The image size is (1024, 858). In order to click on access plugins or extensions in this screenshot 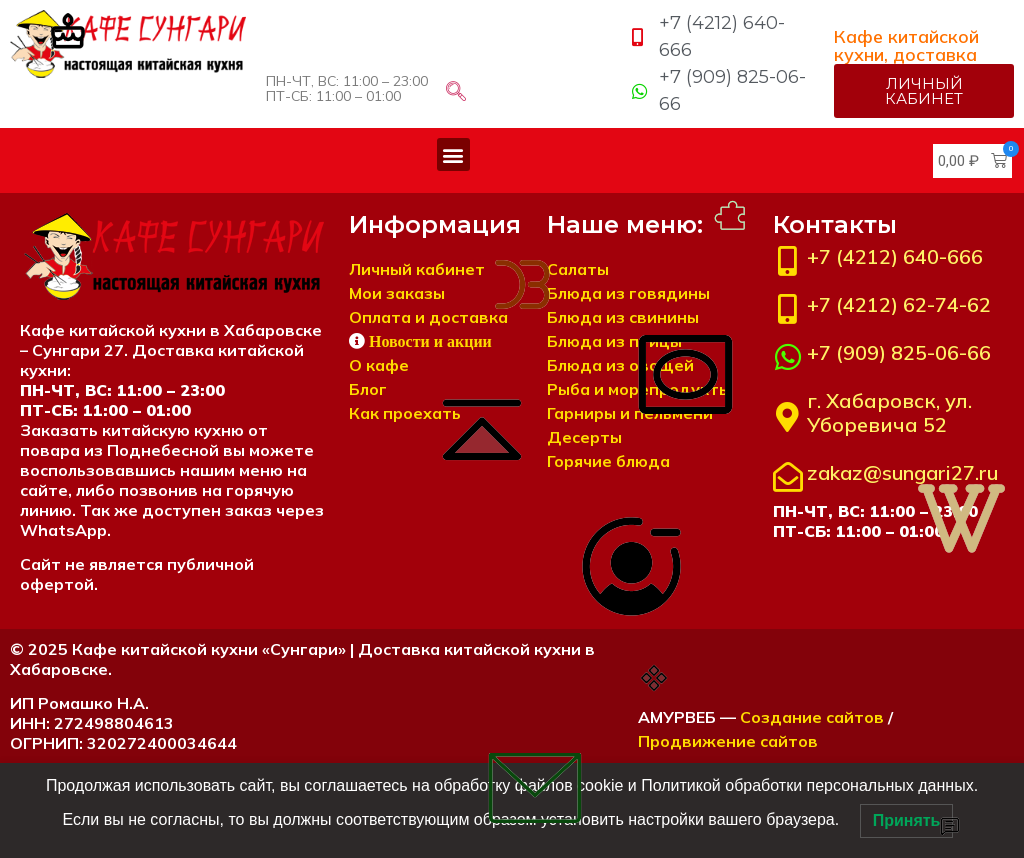, I will do `click(731, 216)`.